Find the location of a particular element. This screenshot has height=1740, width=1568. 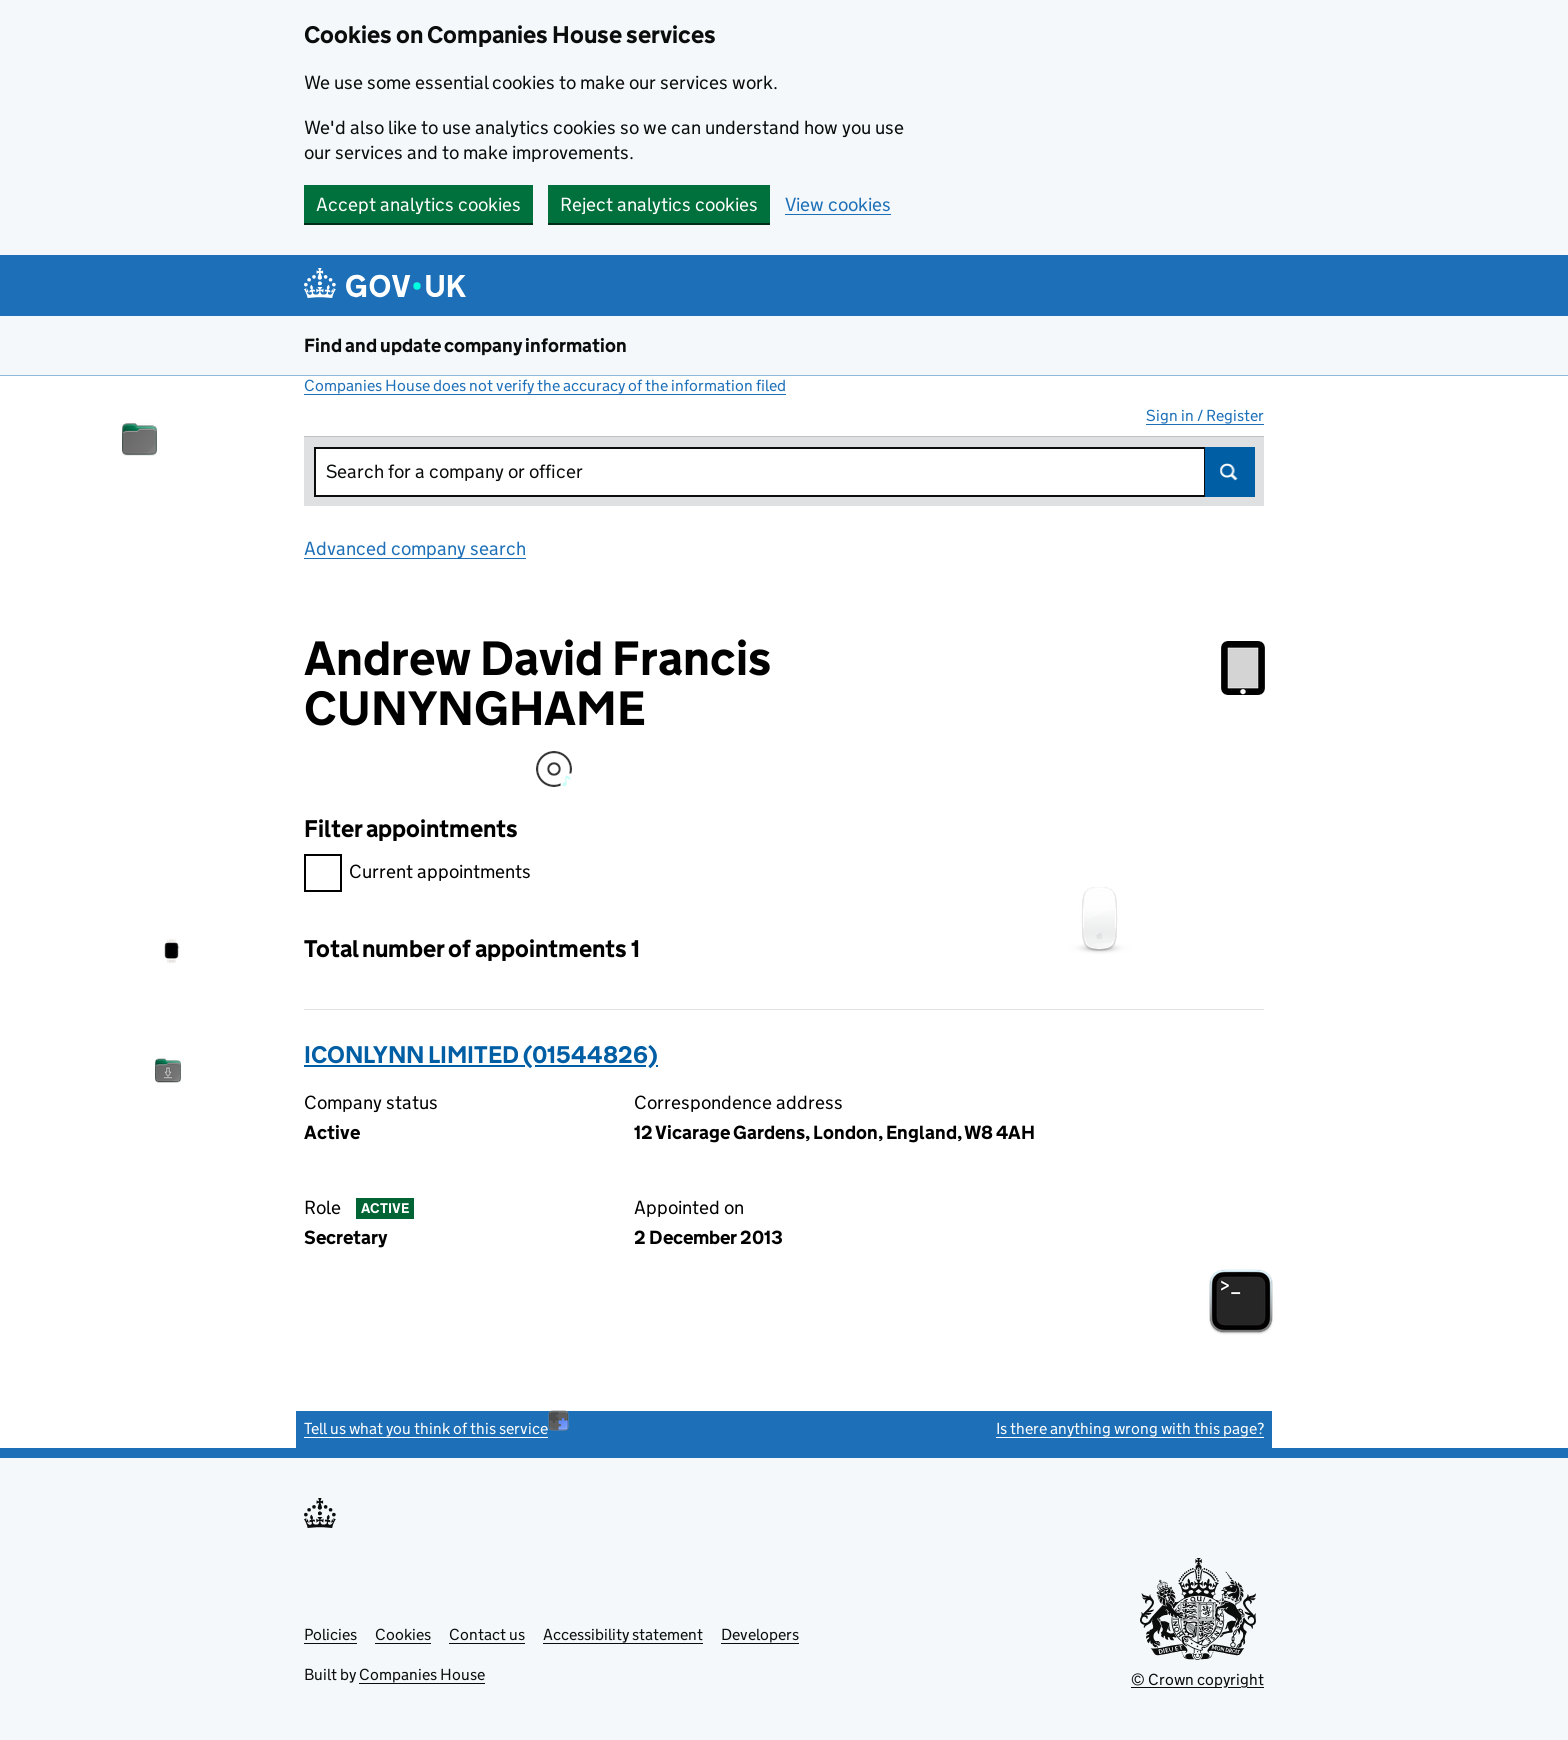

apple watch series 5-7 device icon is located at coordinates (171, 950).